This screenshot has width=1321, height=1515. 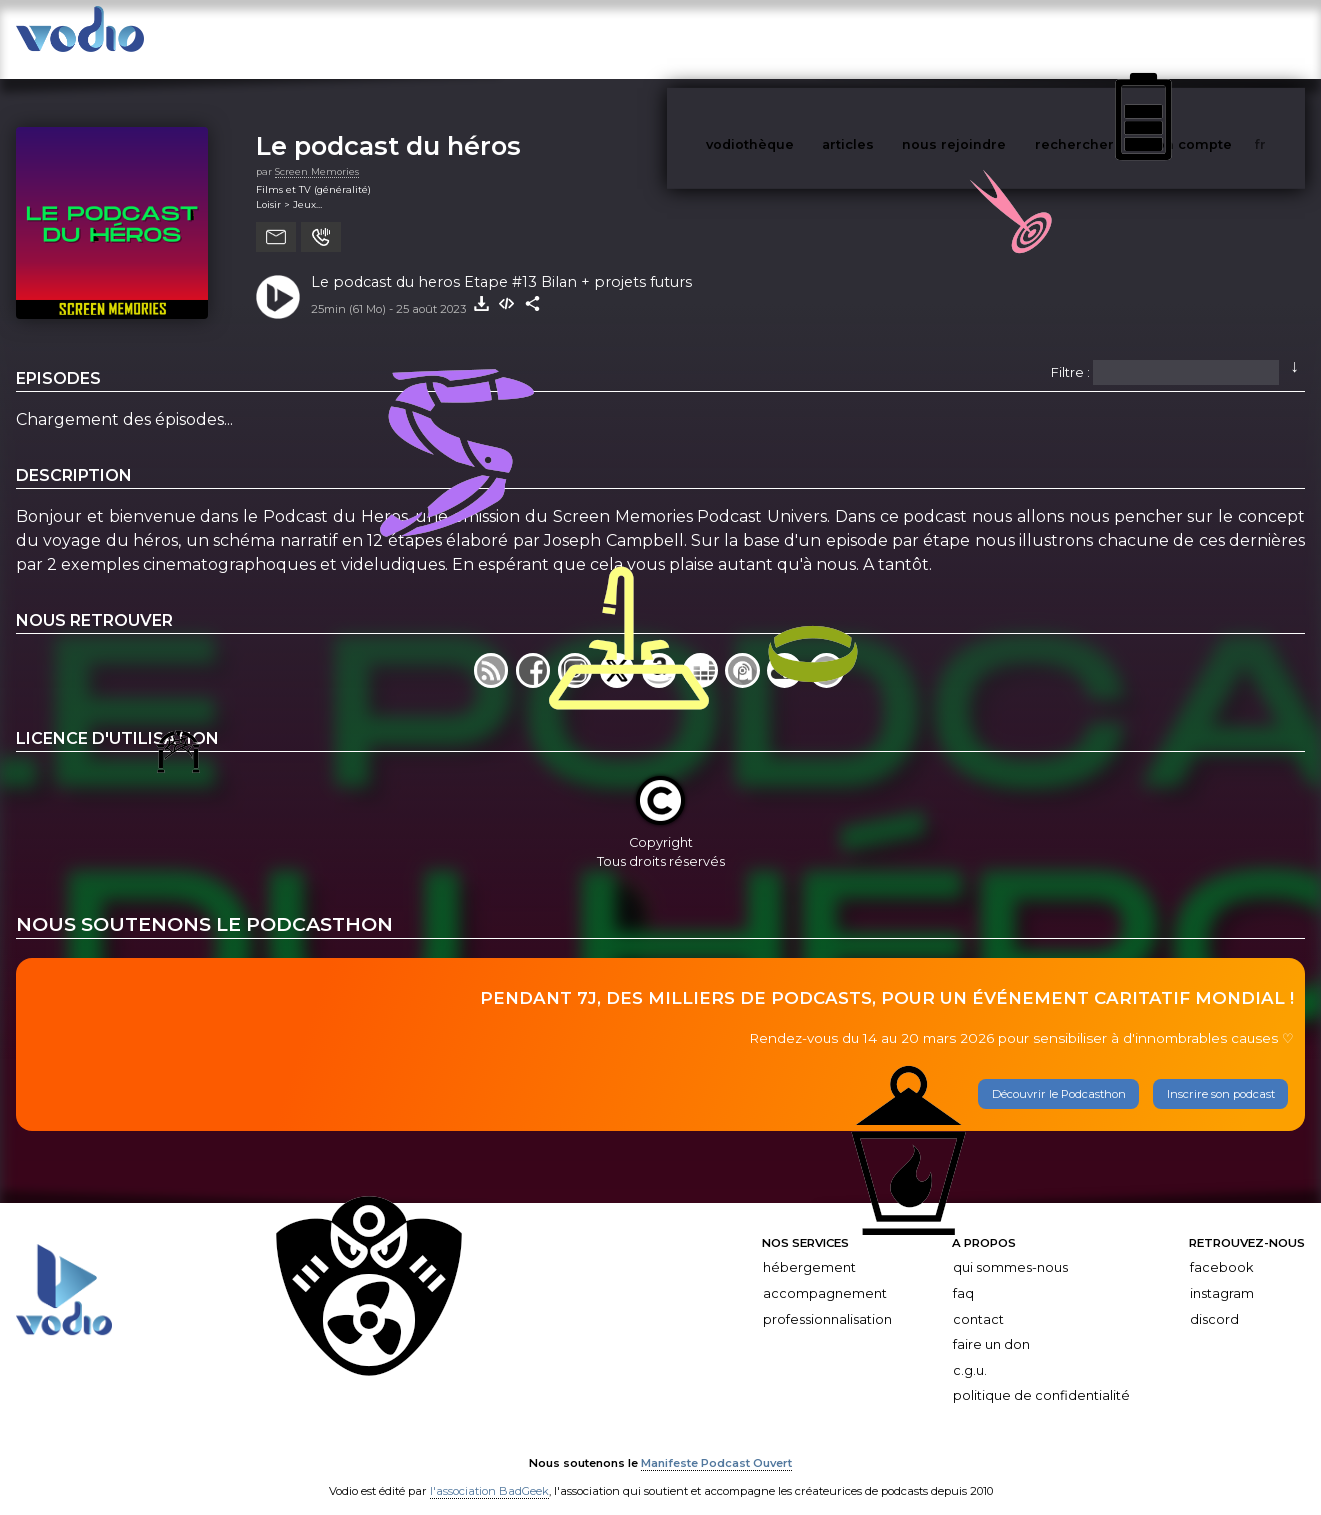 I want to click on indicates battery level at 75% charge, so click(x=1143, y=116).